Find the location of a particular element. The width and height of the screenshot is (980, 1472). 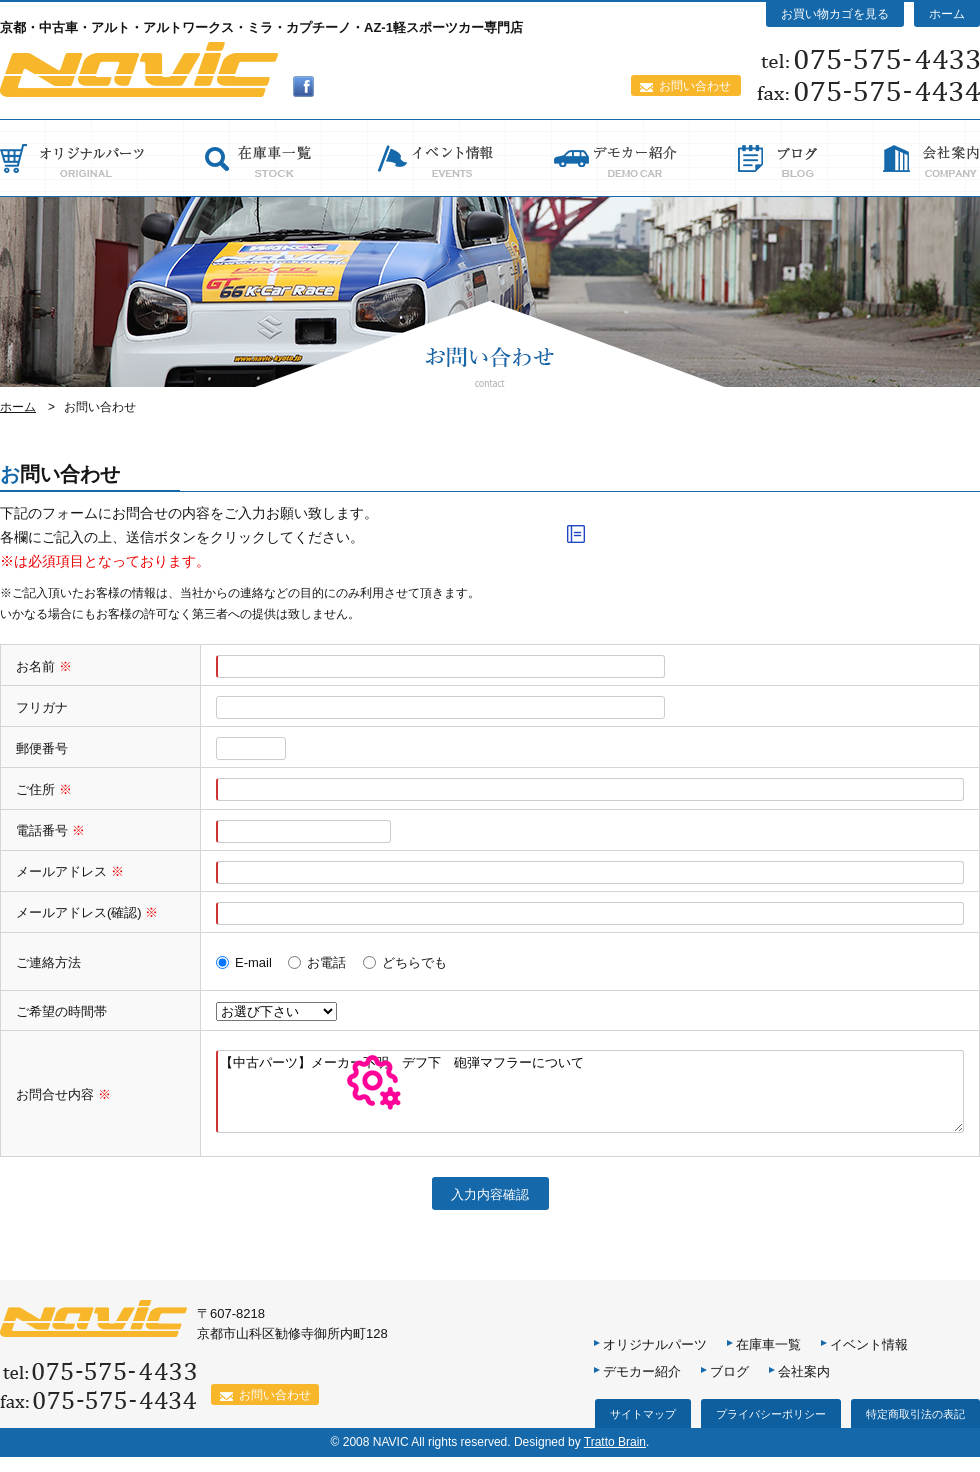

access settings or preferences is located at coordinates (372, 1080).